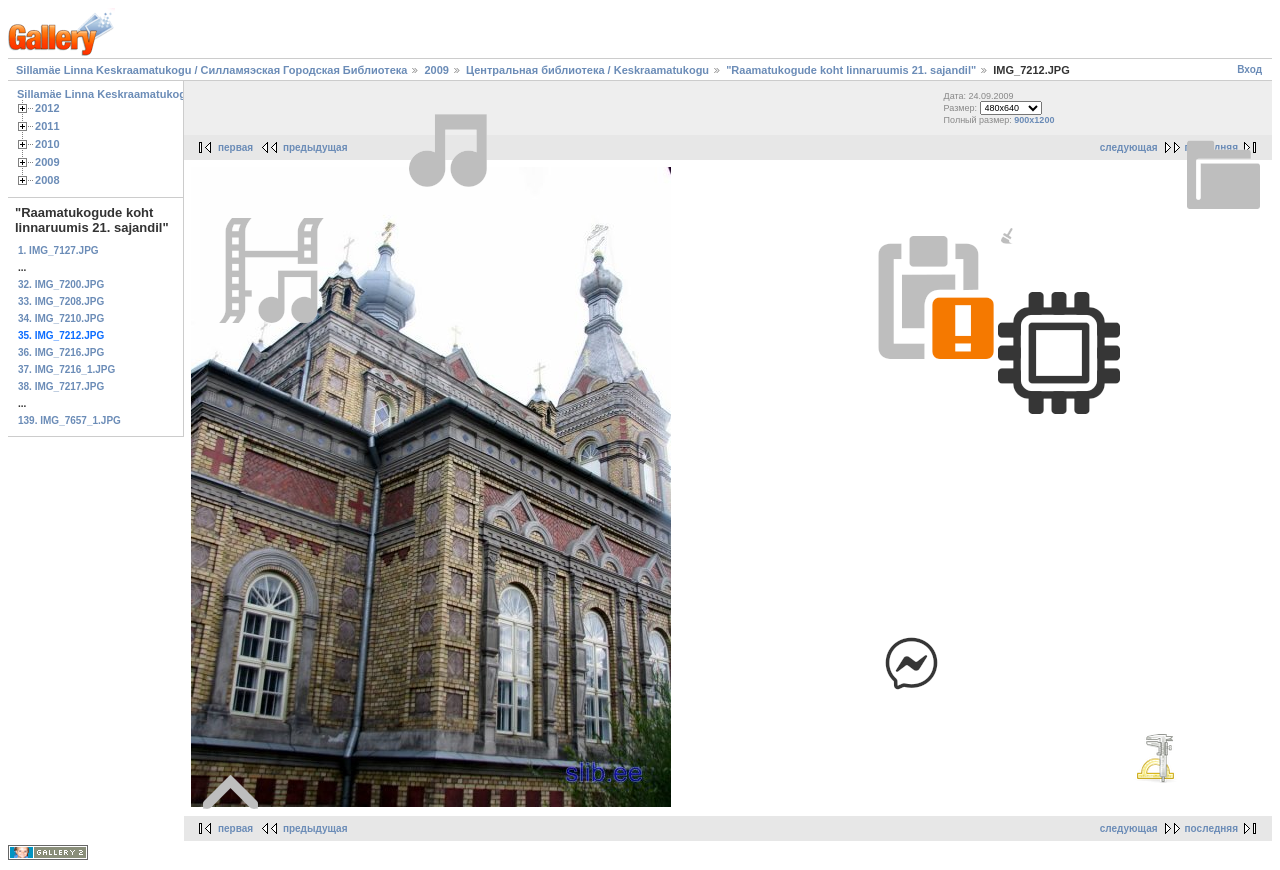 Image resolution: width=1280 pixels, height=870 pixels. What do you see at coordinates (1156, 758) in the screenshot?
I see `open engineering applications` at bounding box center [1156, 758].